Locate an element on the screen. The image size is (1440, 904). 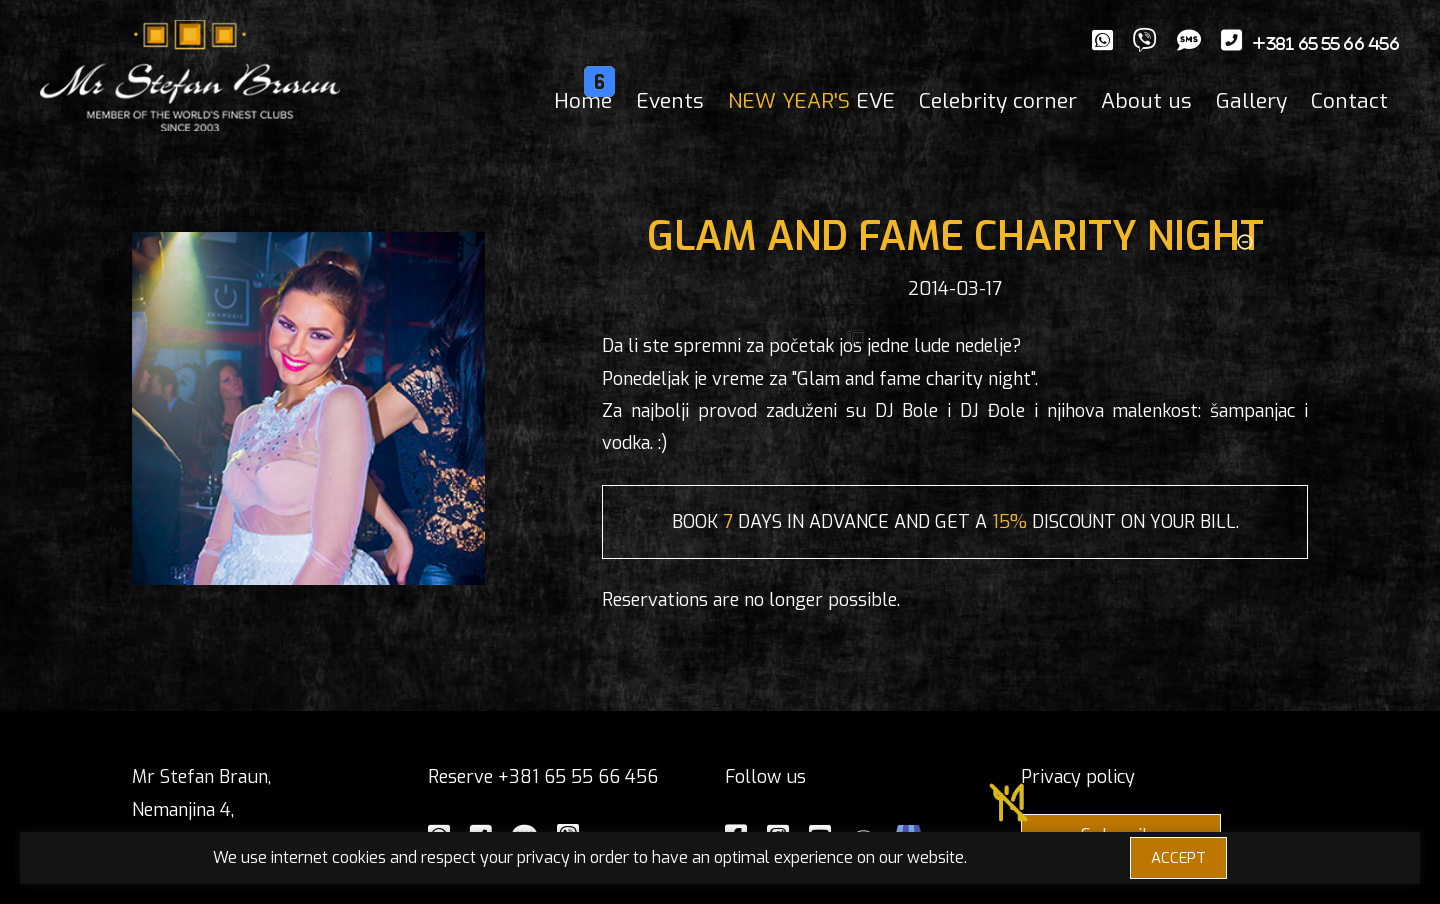
indicates step 6 in a numbered sequence is located at coordinates (599, 81).